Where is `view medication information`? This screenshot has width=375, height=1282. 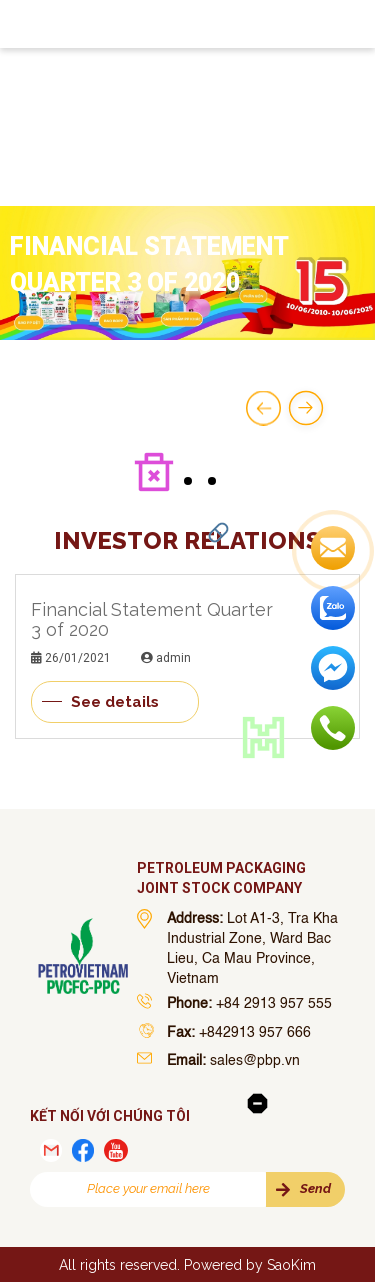 view medication information is located at coordinates (218, 532).